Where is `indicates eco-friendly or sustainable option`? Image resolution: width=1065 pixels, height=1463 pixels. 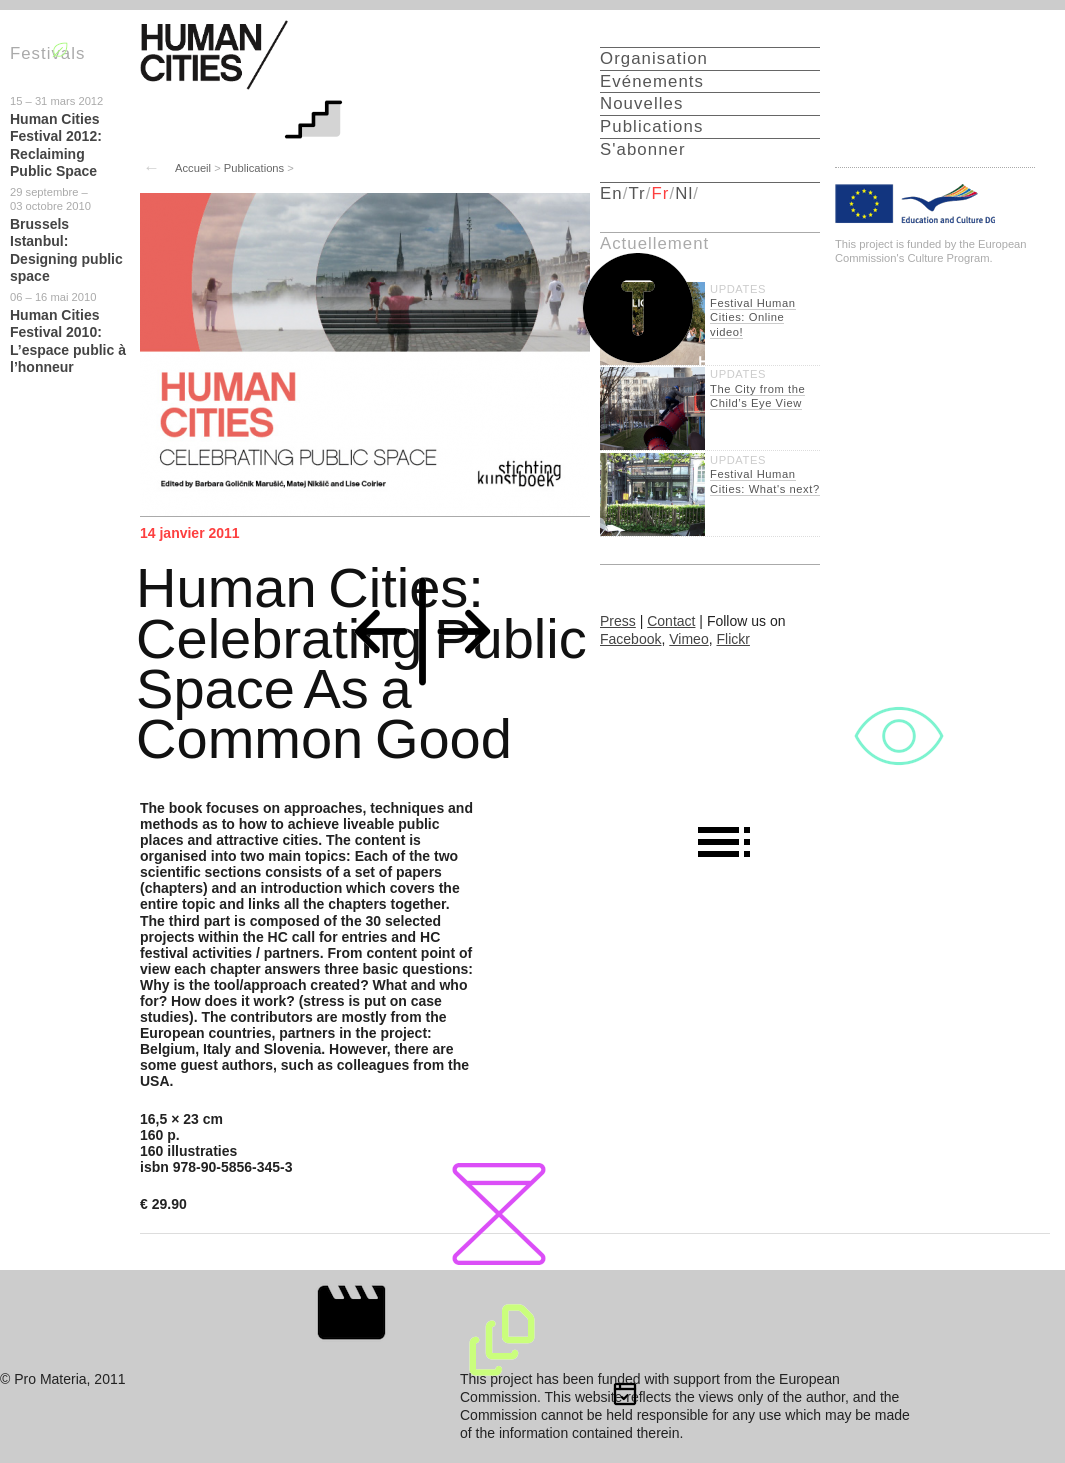
indicates eco-friendly or sustainable option is located at coordinates (60, 50).